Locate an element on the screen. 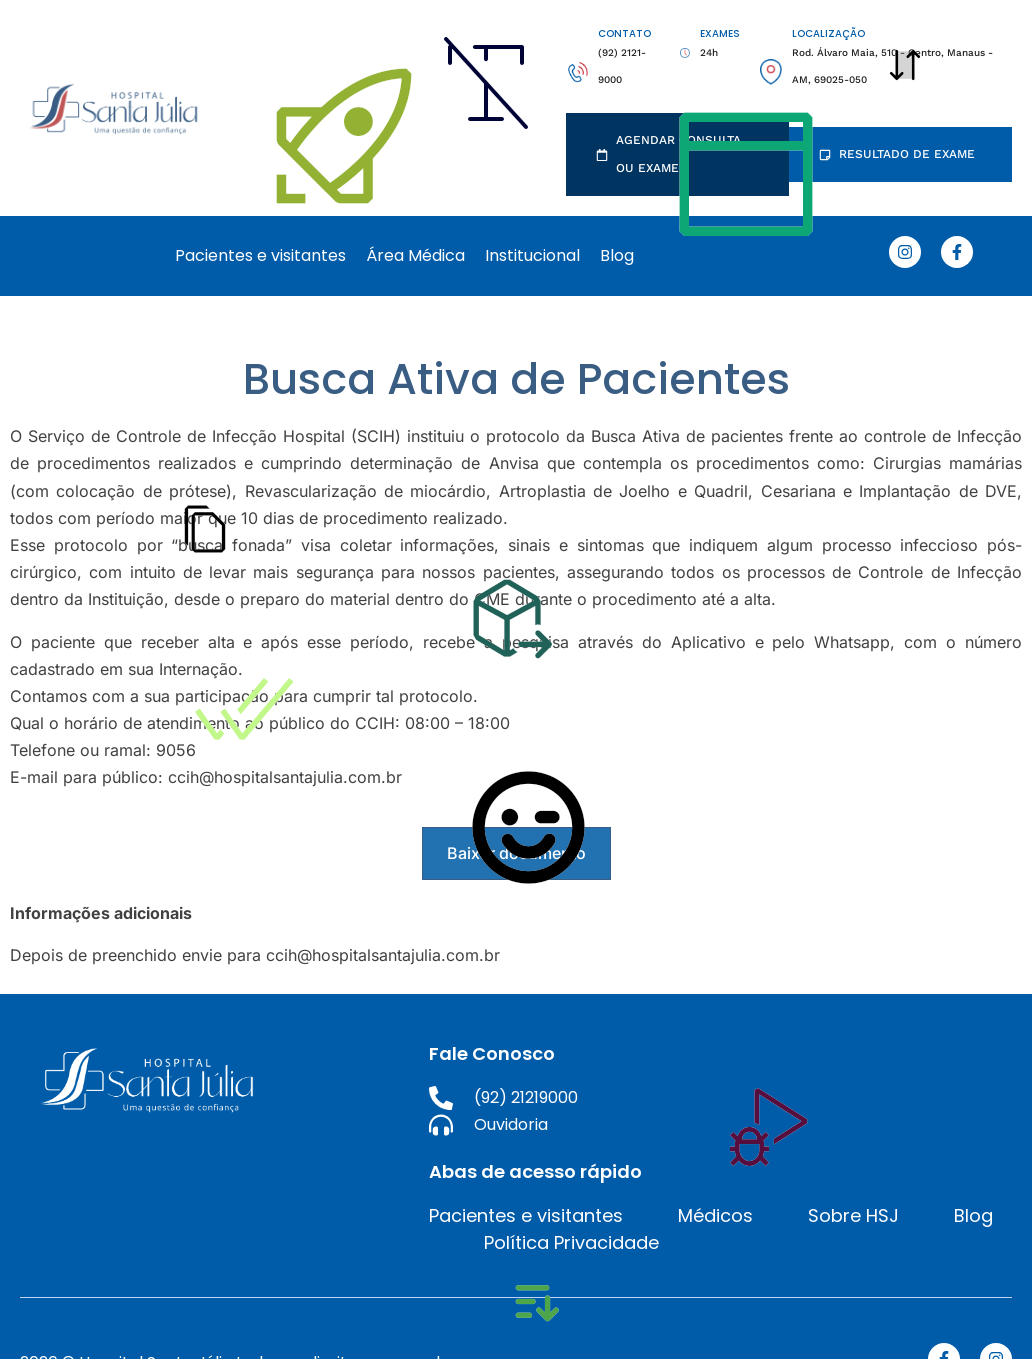 Image resolution: width=1032 pixels, height=1359 pixels. copy to clipboard is located at coordinates (205, 529).